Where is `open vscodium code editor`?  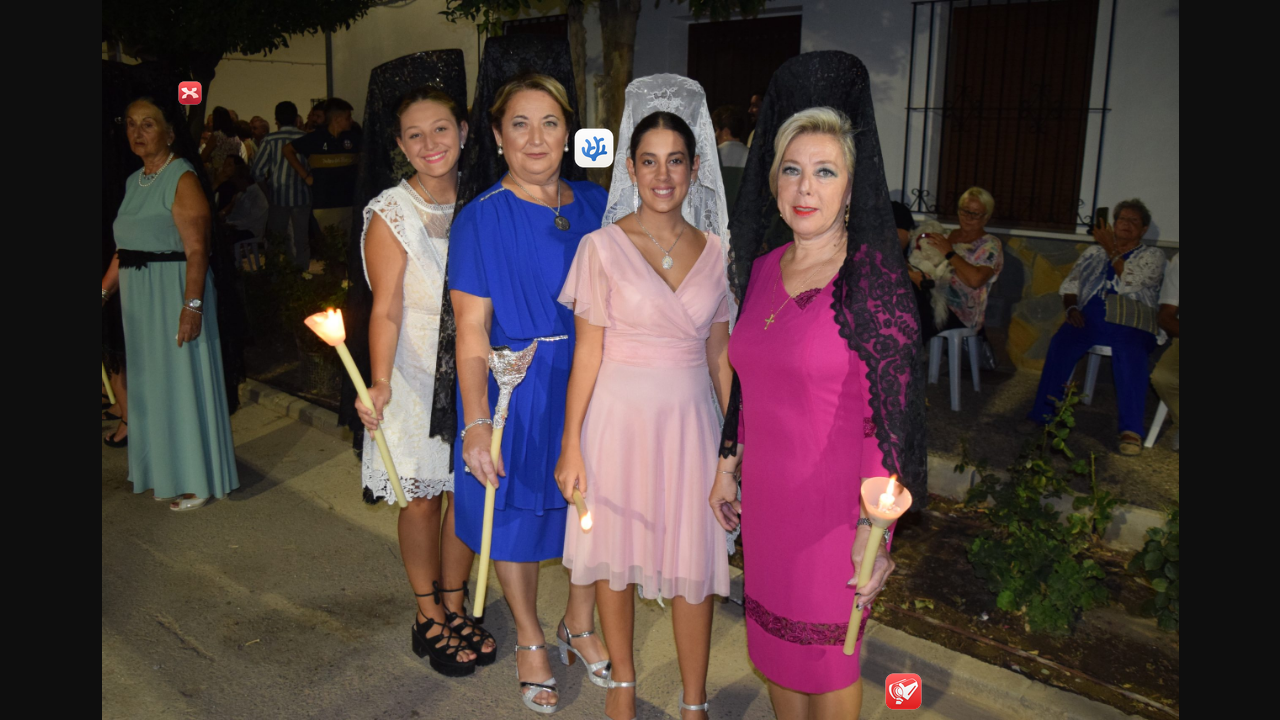
open vscodium code editor is located at coordinates (594, 148).